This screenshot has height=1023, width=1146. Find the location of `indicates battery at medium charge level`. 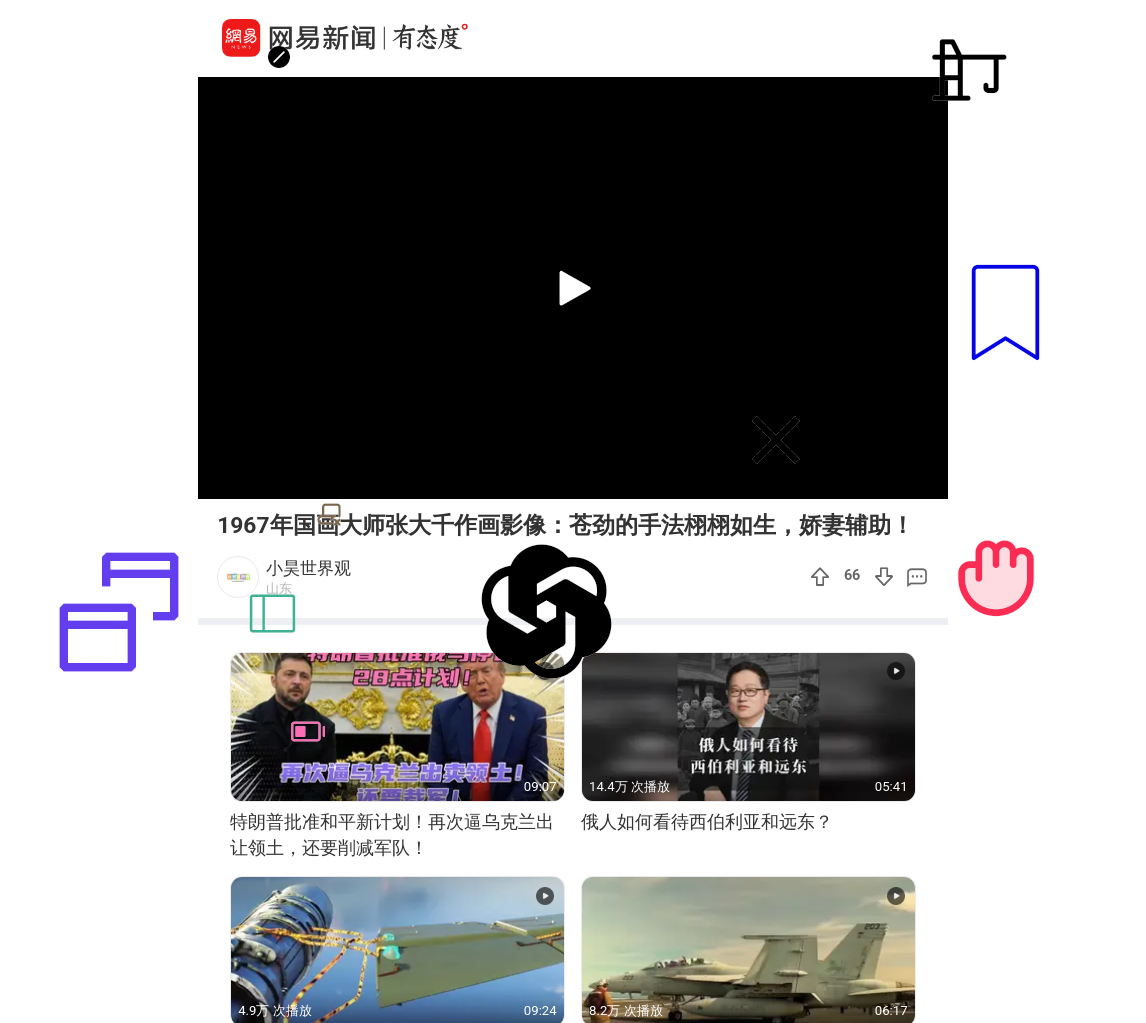

indicates battery at medium charge level is located at coordinates (307, 731).